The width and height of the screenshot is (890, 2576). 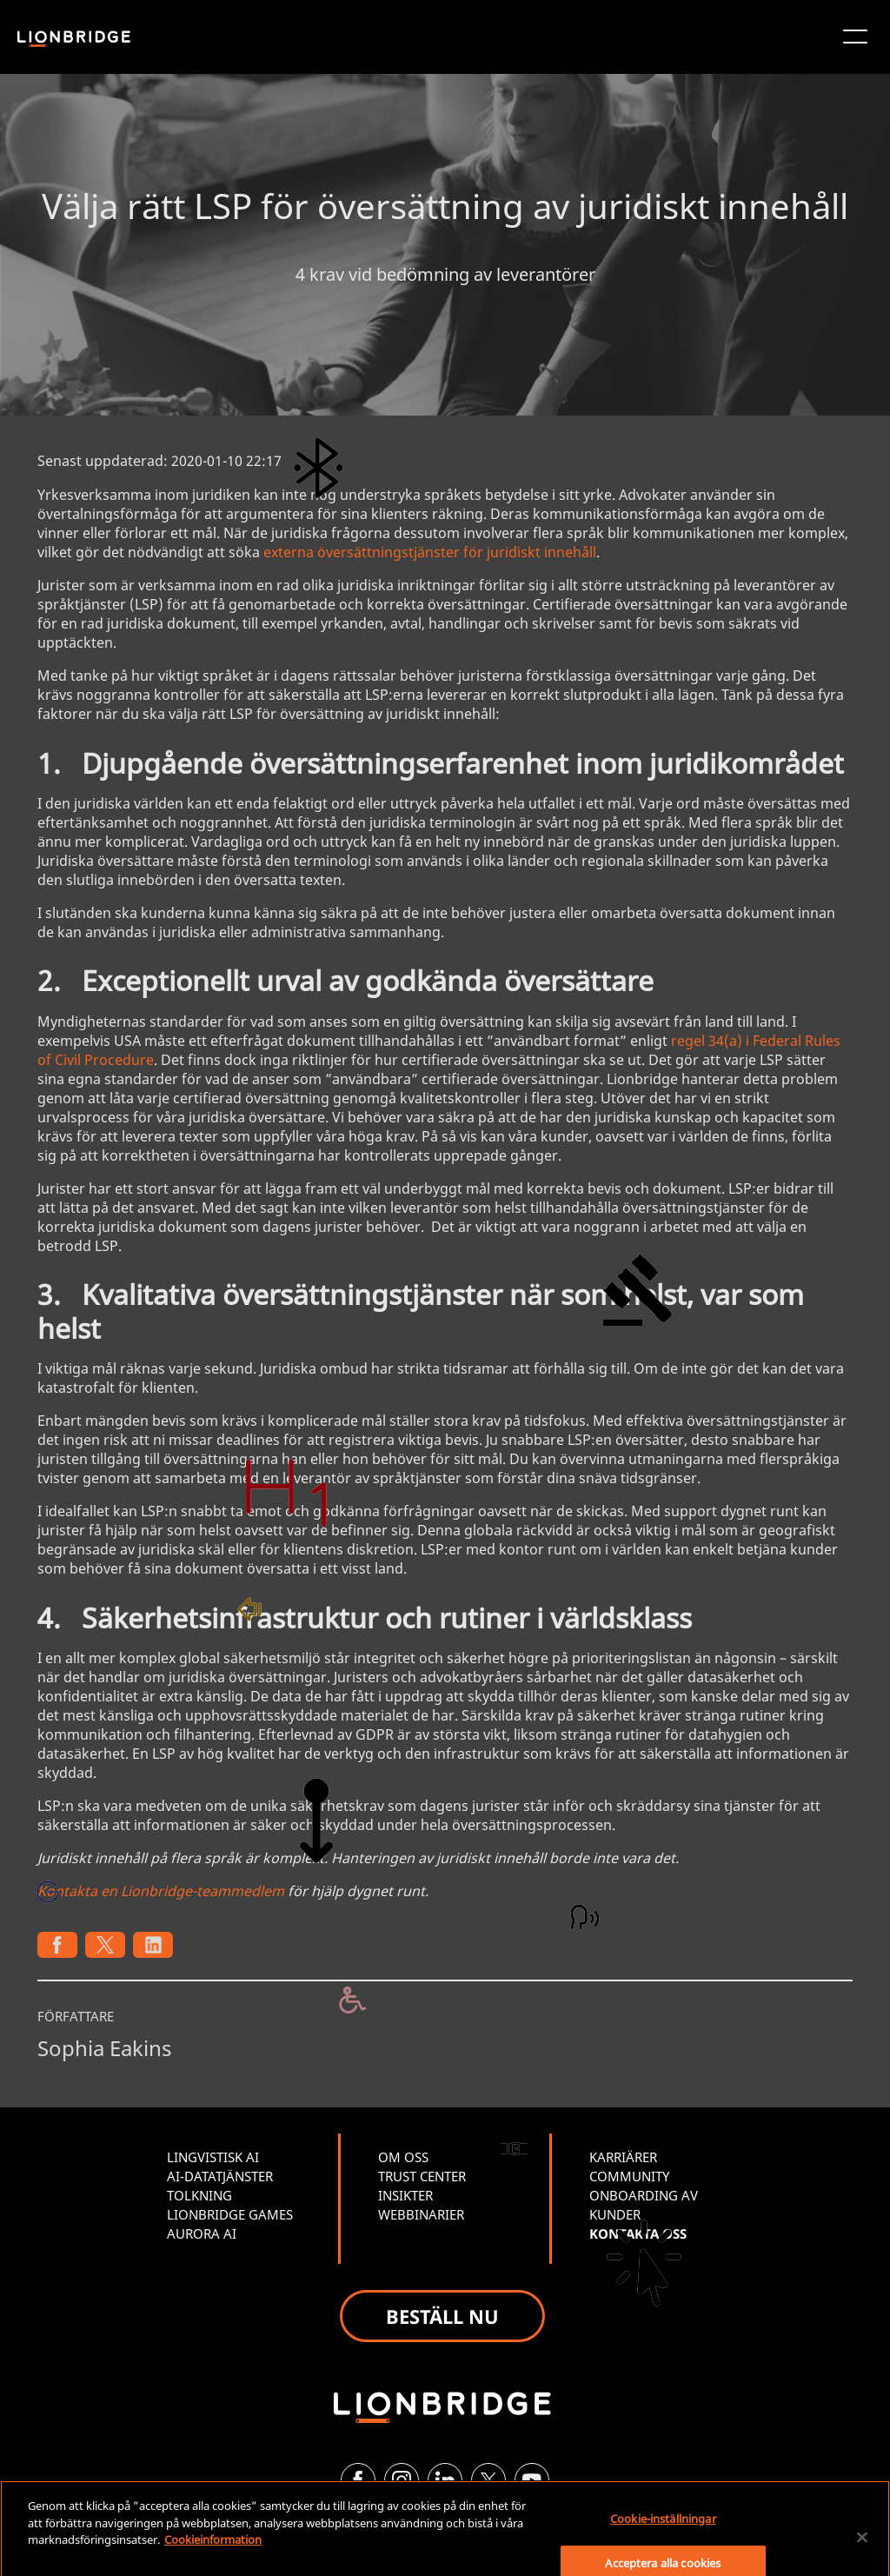 I want to click on indicates wheelchair accessibility available, so click(x=350, y=2000).